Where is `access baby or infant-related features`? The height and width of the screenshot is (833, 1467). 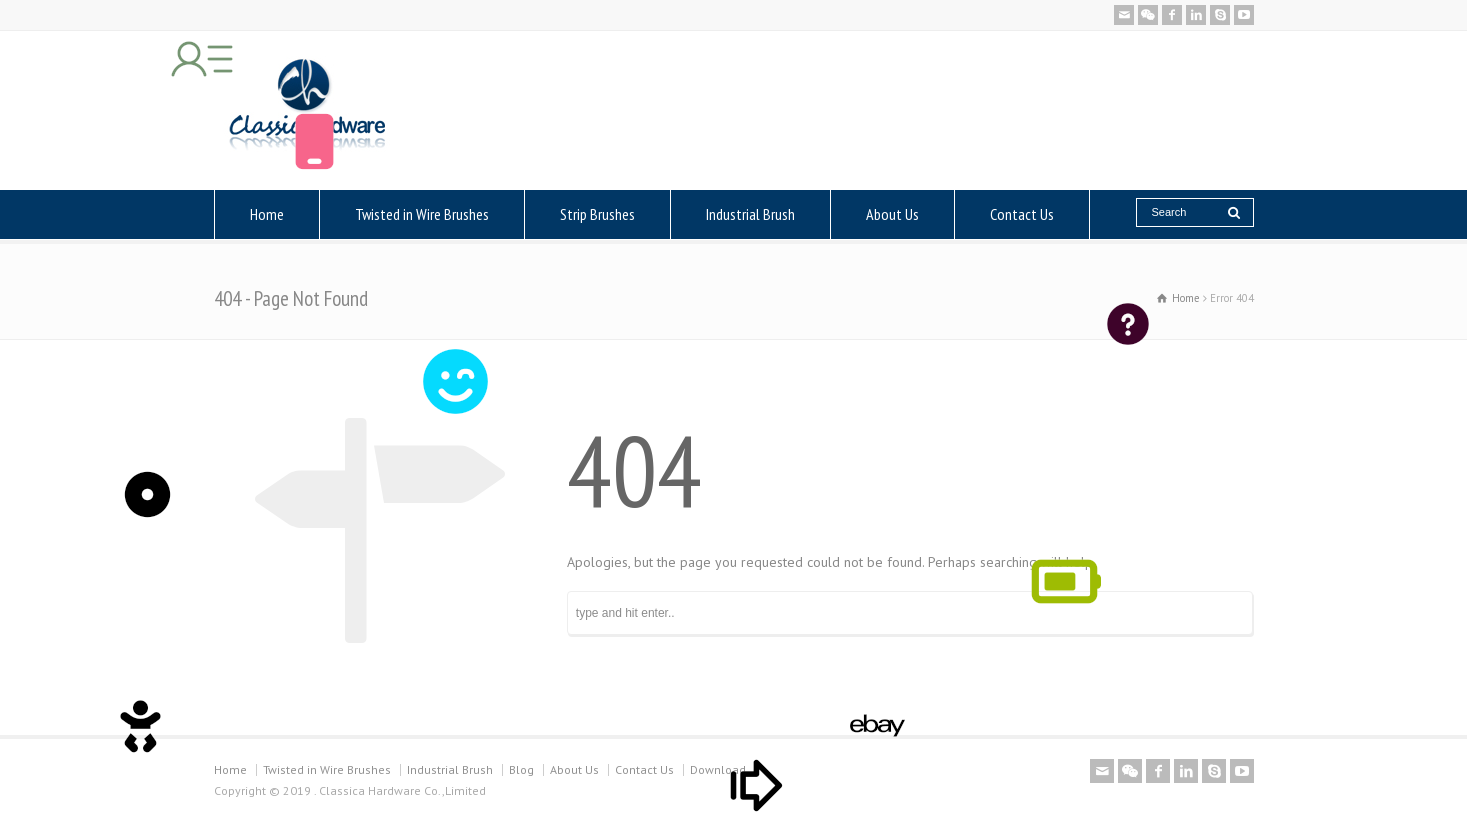 access baby or infant-related features is located at coordinates (140, 725).